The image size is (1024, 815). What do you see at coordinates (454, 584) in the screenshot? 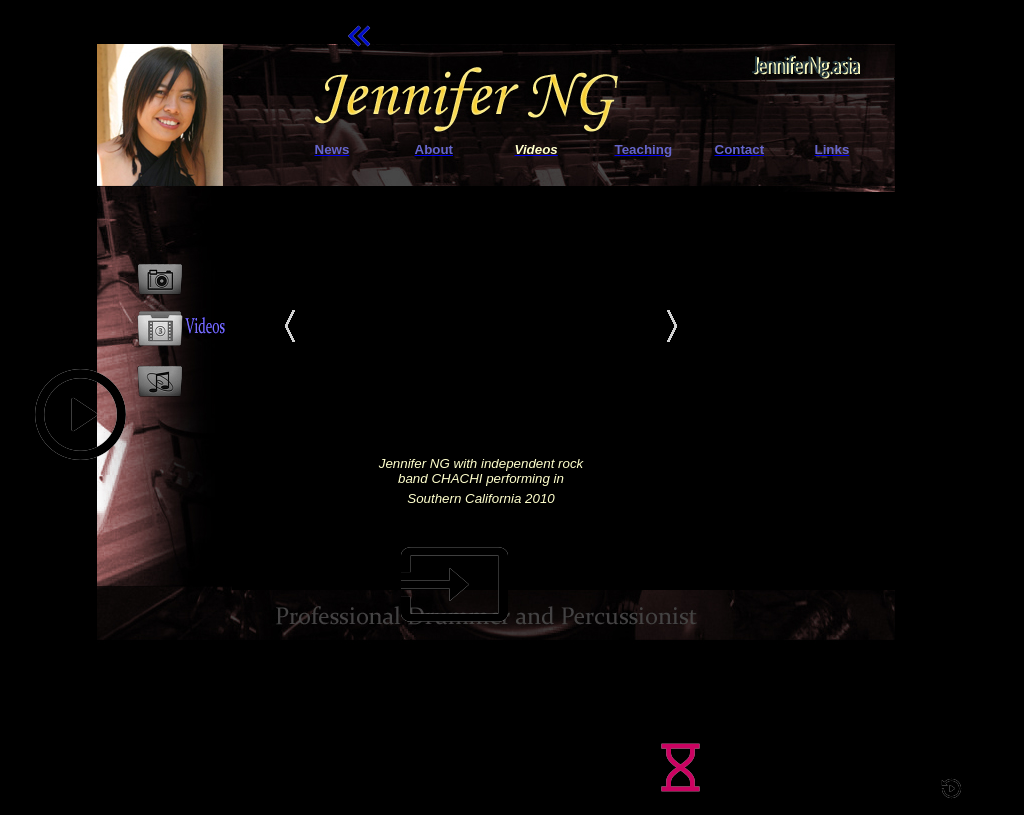
I see `typer app logo` at bounding box center [454, 584].